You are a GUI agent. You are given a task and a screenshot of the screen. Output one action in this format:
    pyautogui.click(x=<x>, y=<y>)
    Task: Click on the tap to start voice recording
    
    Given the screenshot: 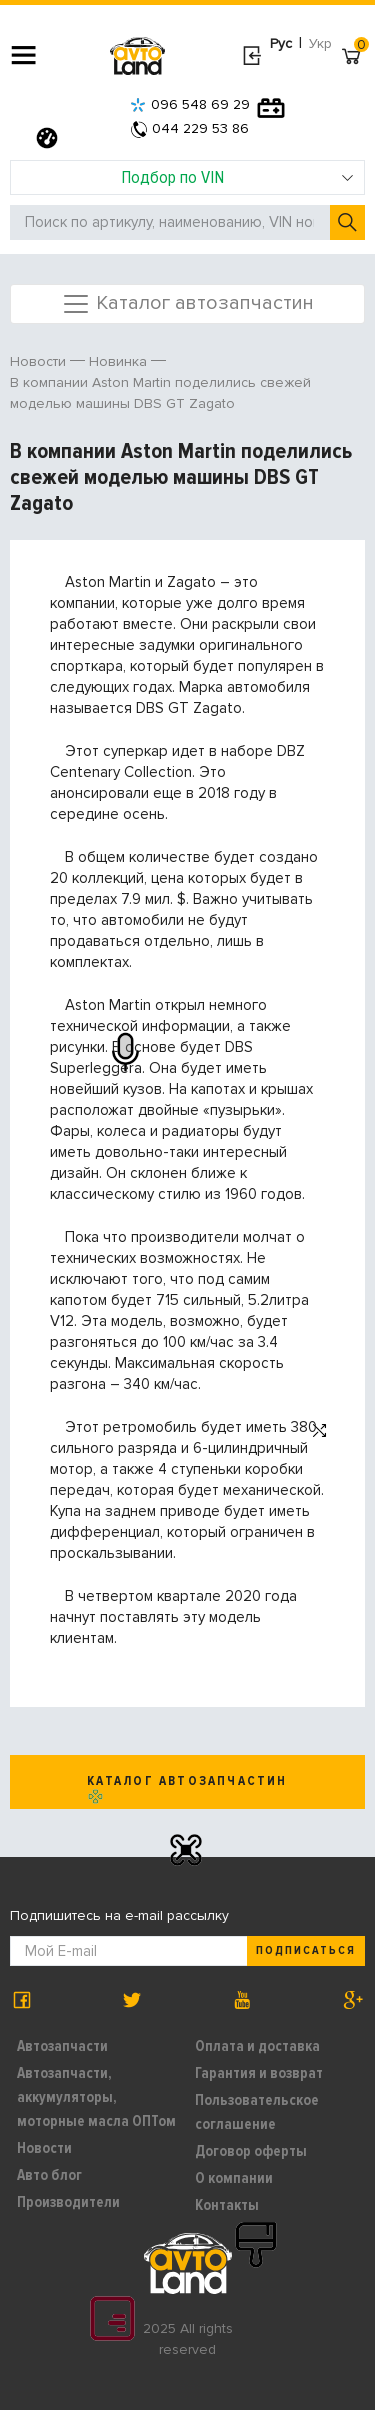 What is the action you would take?
    pyautogui.click(x=125, y=1051)
    